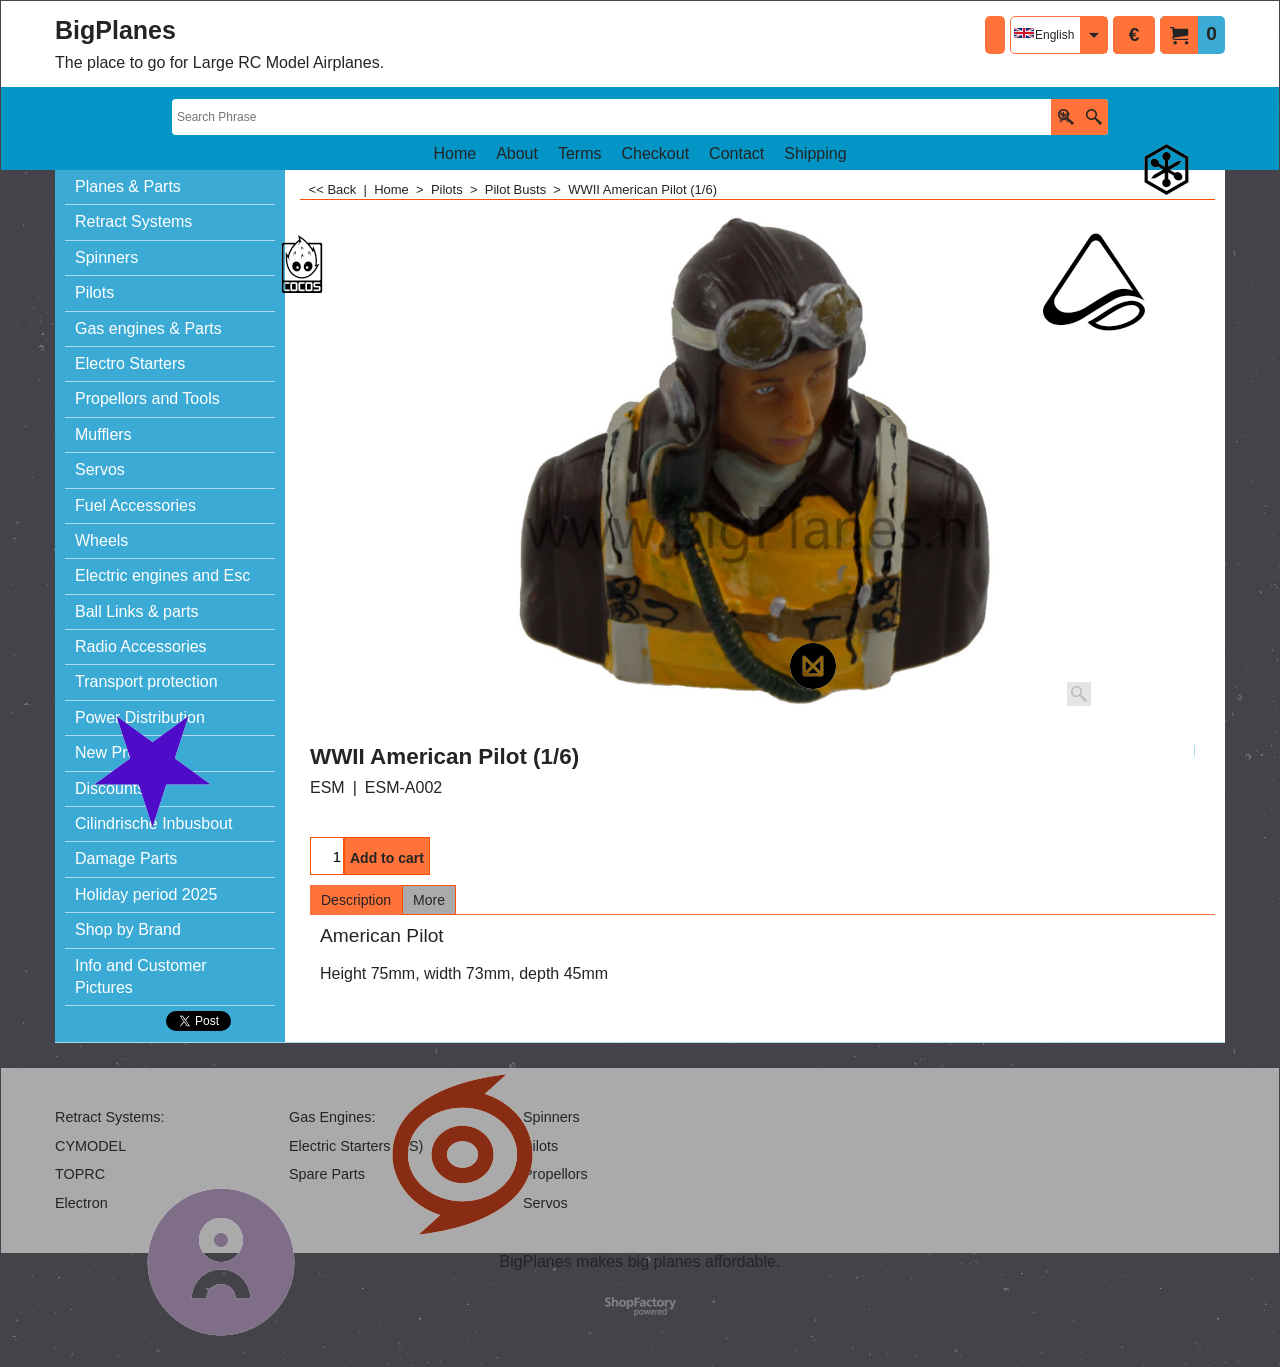  What do you see at coordinates (221, 1262) in the screenshot?
I see `access your account or profile` at bounding box center [221, 1262].